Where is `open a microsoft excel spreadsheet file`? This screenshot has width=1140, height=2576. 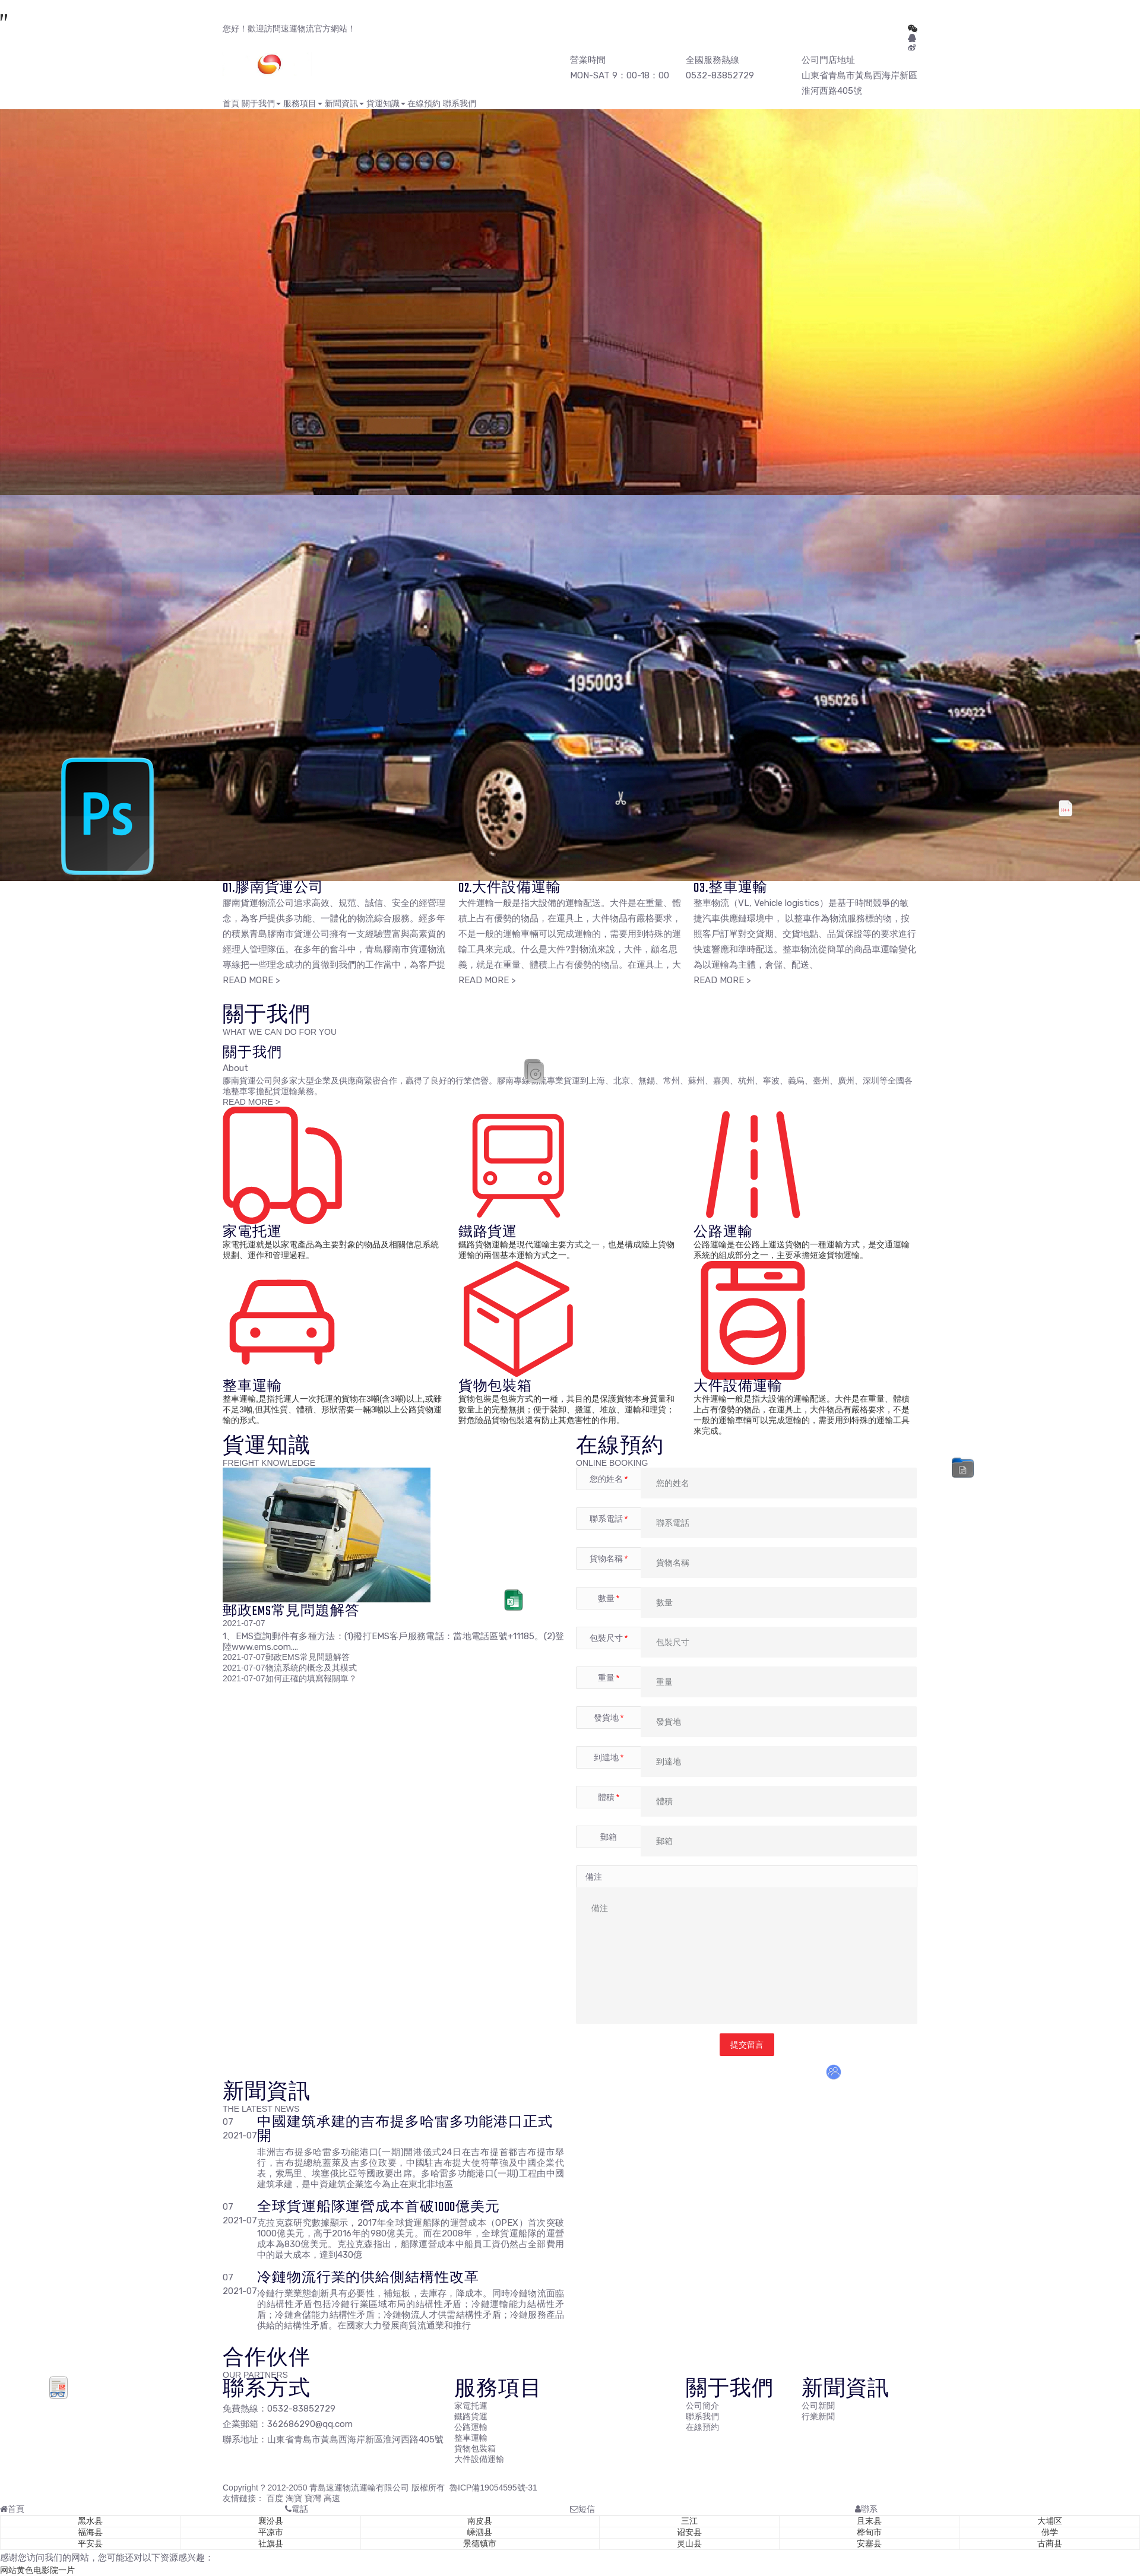 open a microsoft excel spreadsheet file is located at coordinates (514, 1600).